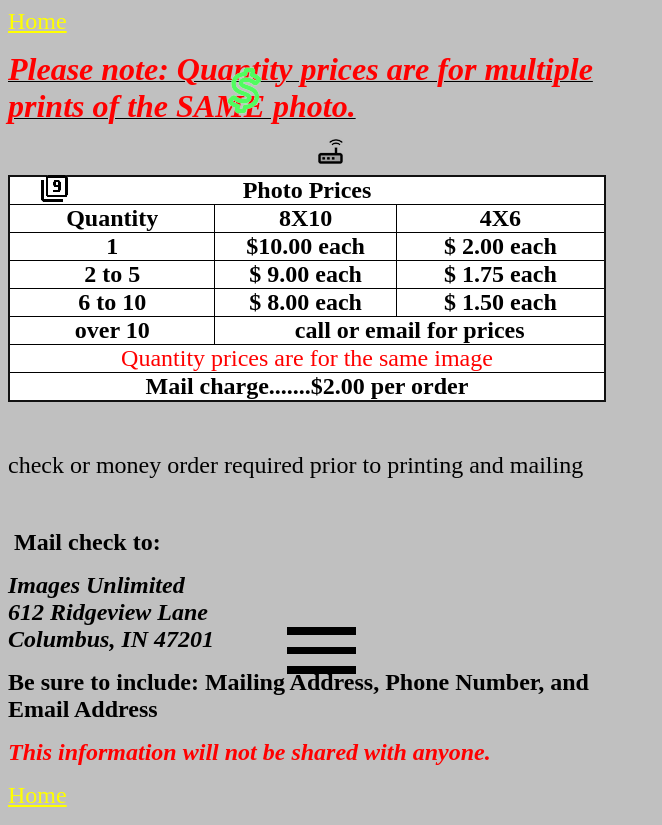 The width and height of the screenshot is (662, 825). I want to click on indicates 9 items in a stack or collection, so click(54, 188).